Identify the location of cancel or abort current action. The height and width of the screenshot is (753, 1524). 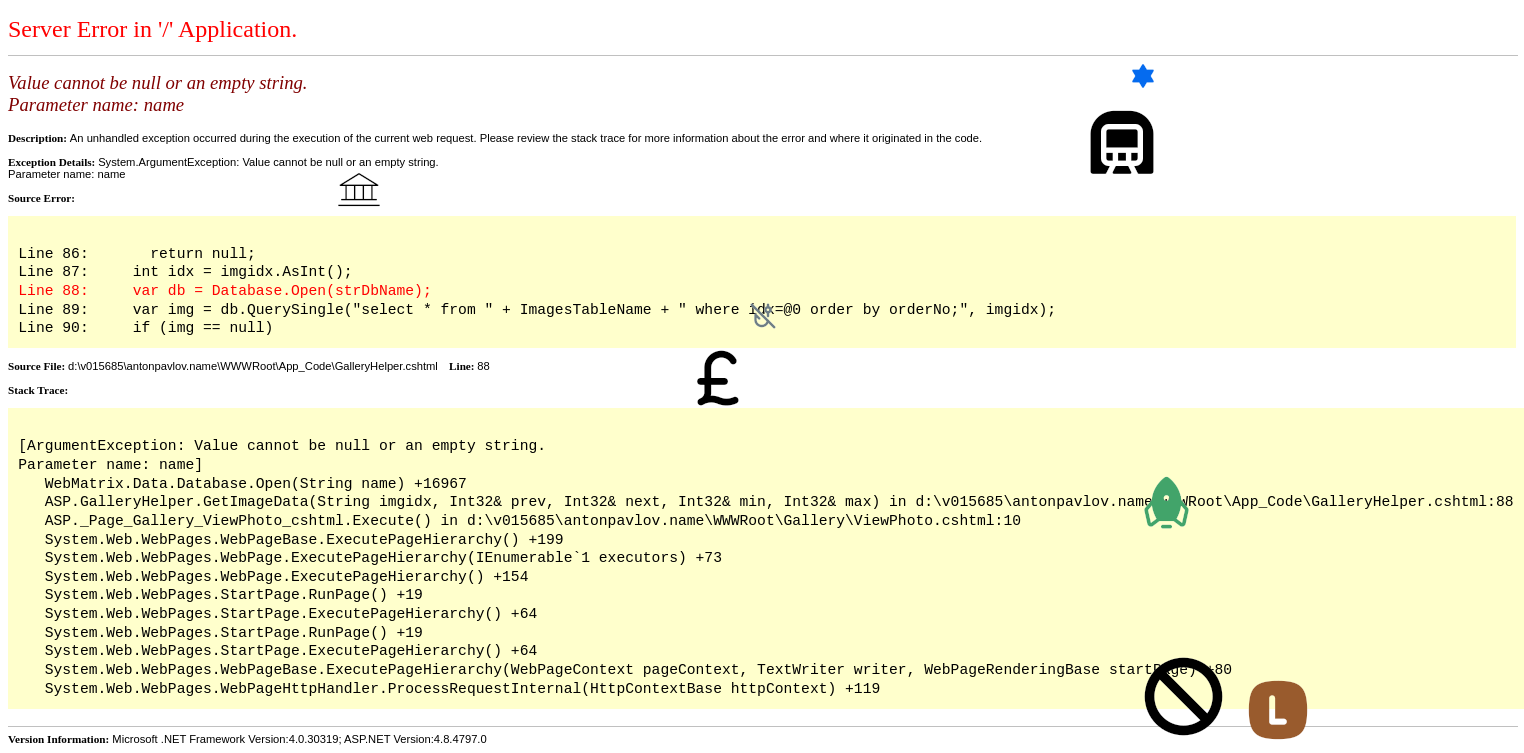
(1183, 696).